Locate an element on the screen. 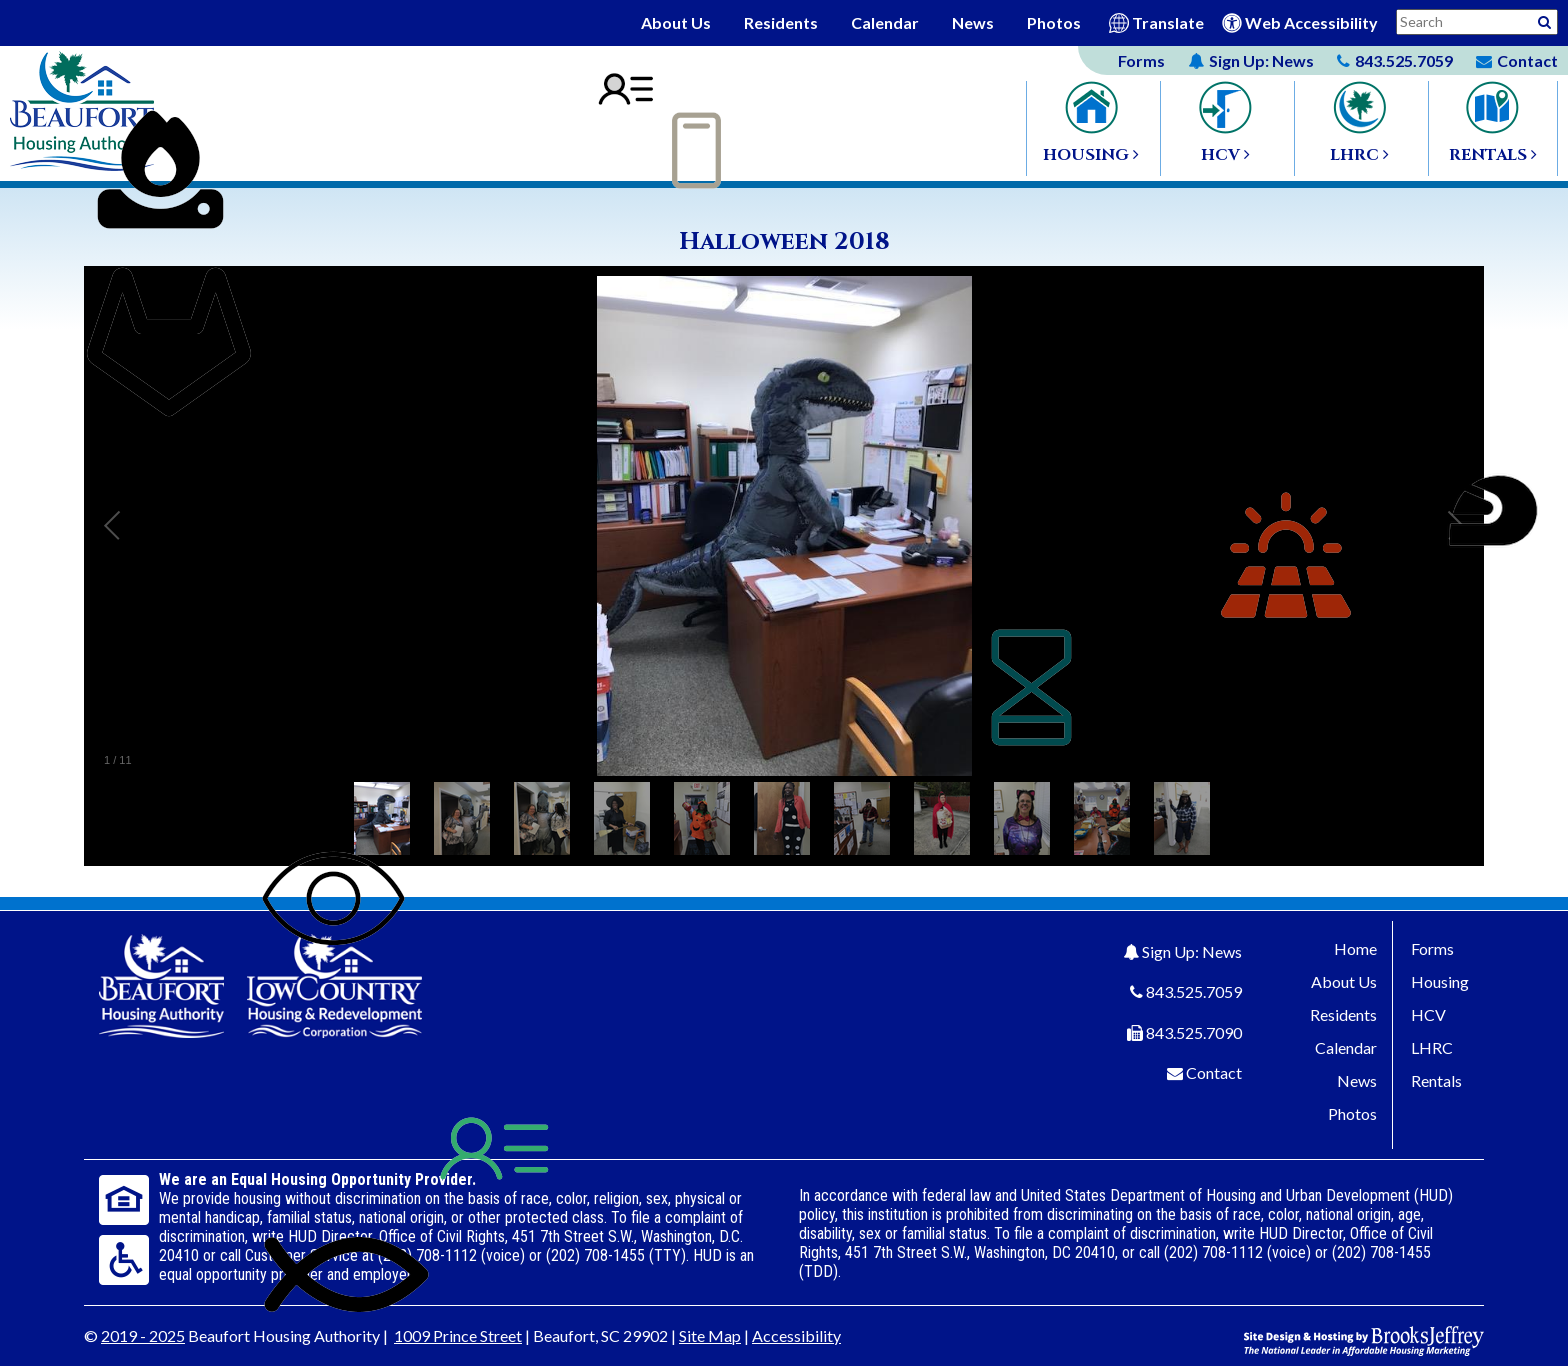 The height and width of the screenshot is (1366, 1568). view or preview content is located at coordinates (333, 898).